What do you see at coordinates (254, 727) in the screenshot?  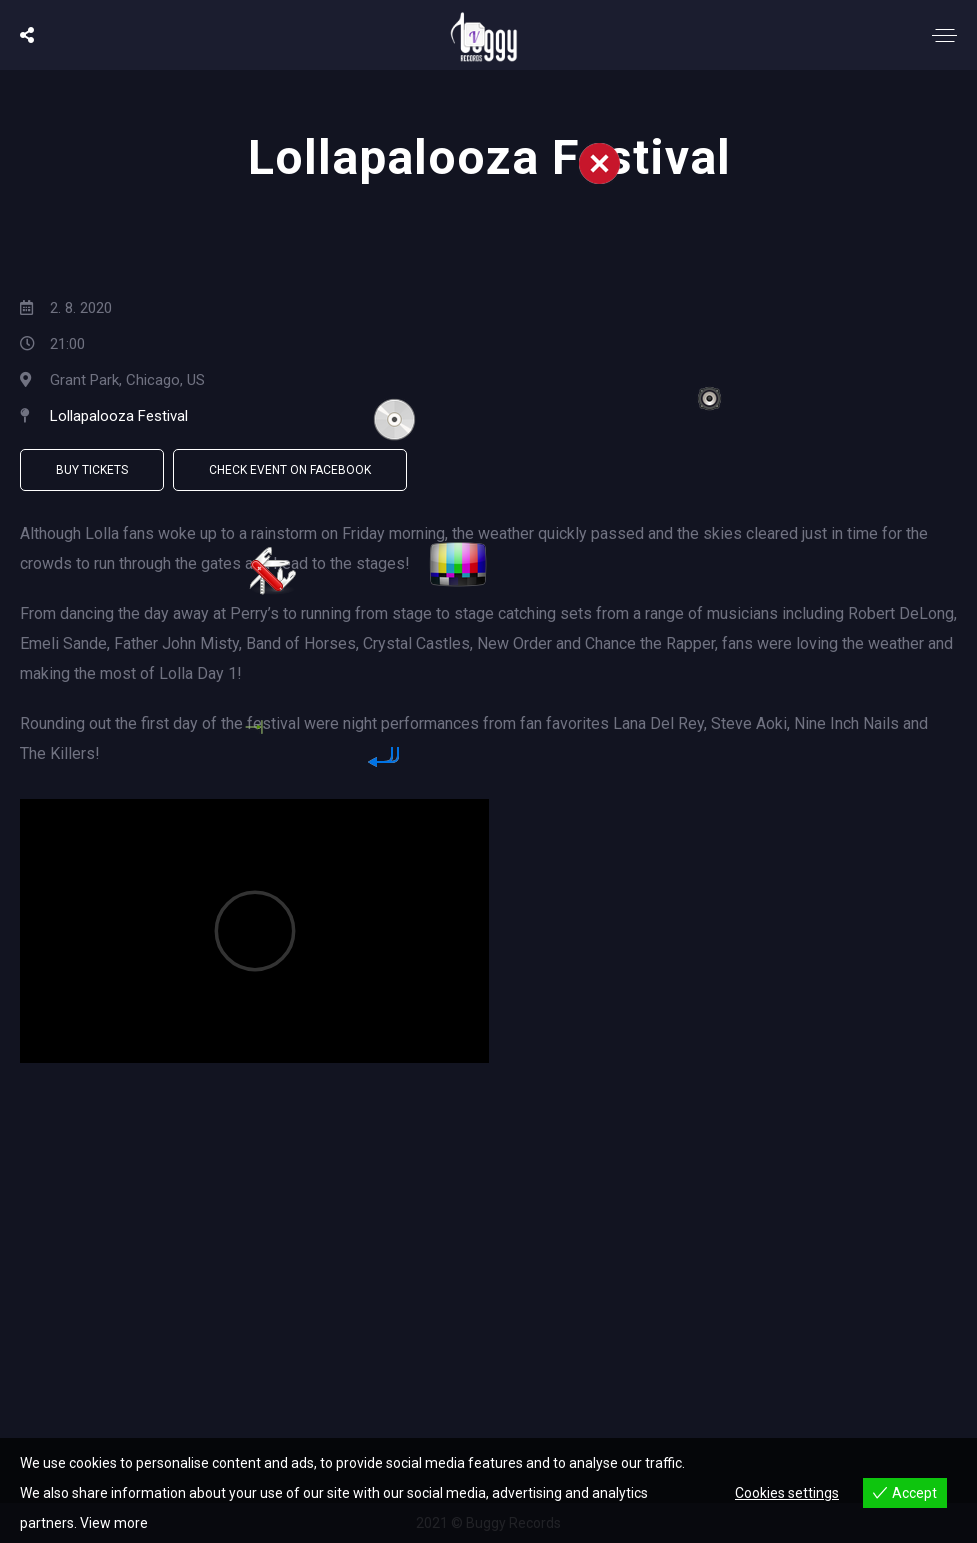 I see `jump to the last item in a list` at bounding box center [254, 727].